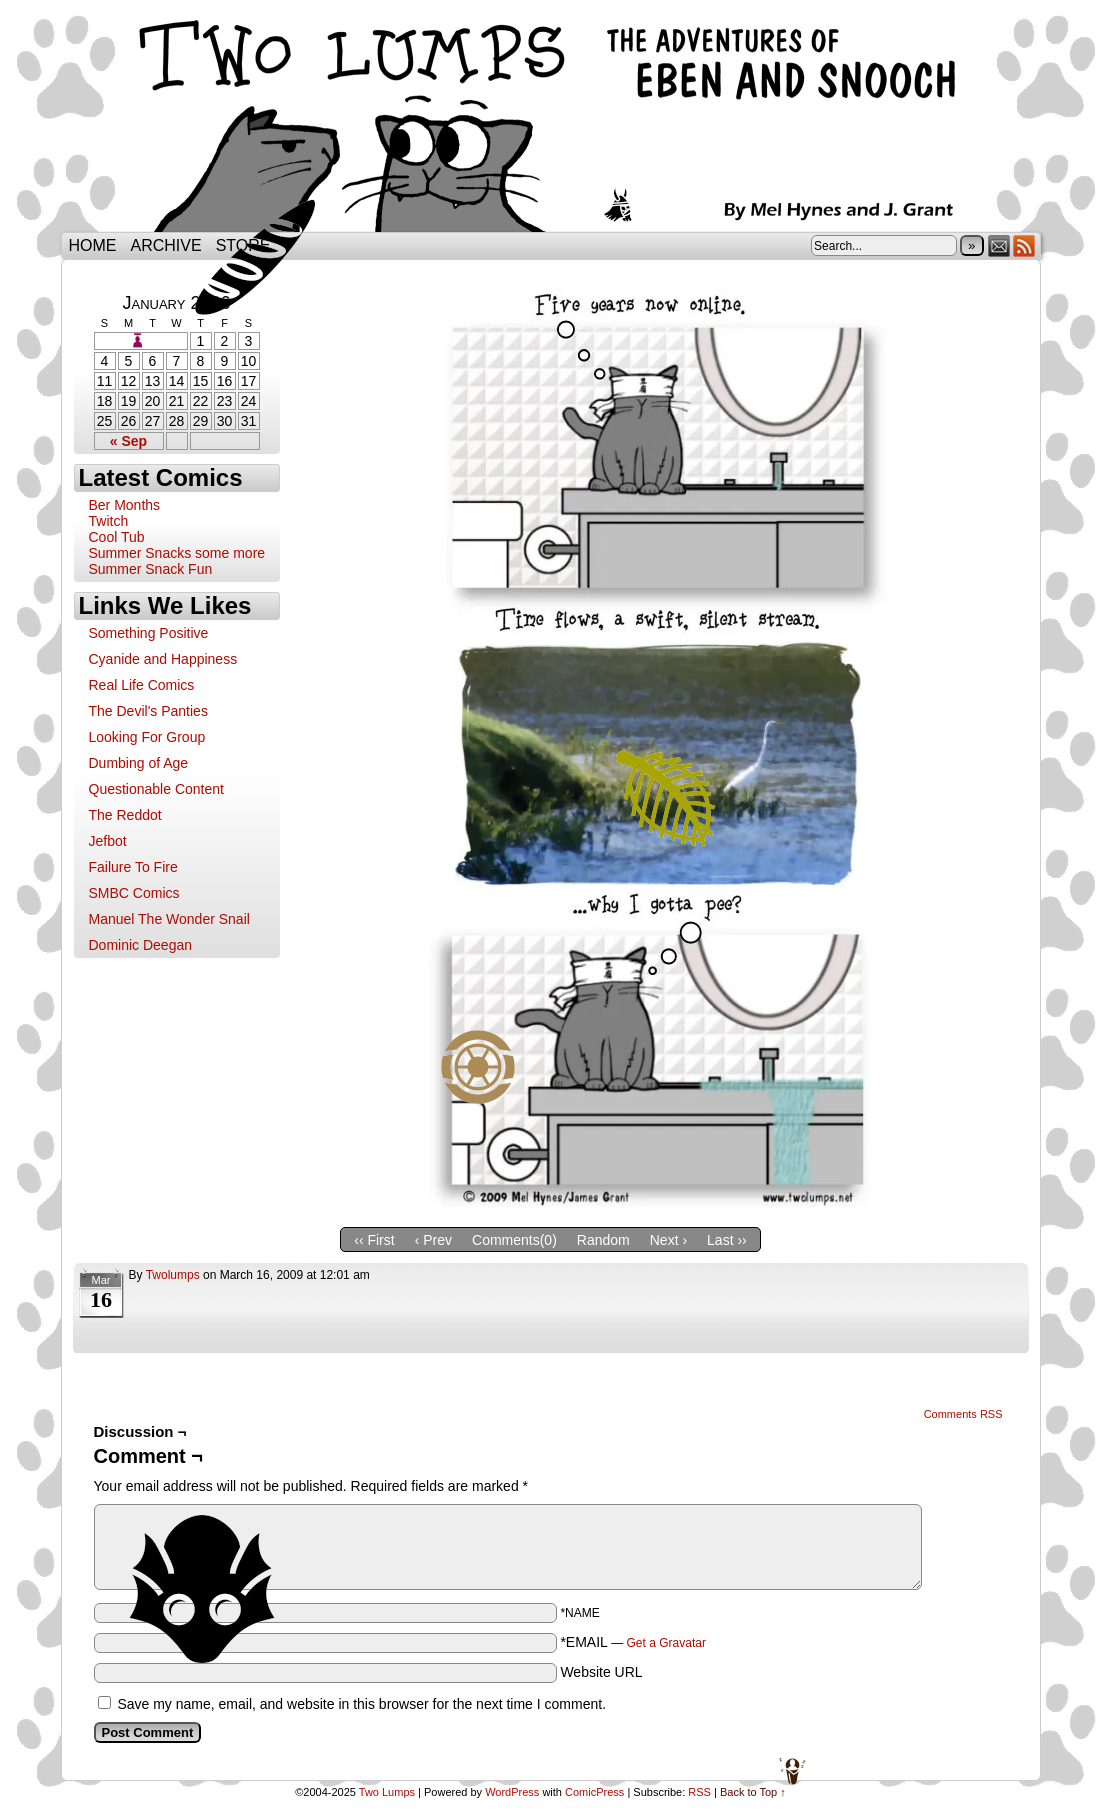  I want to click on navigate or steer game controls, so click(478, 1067).